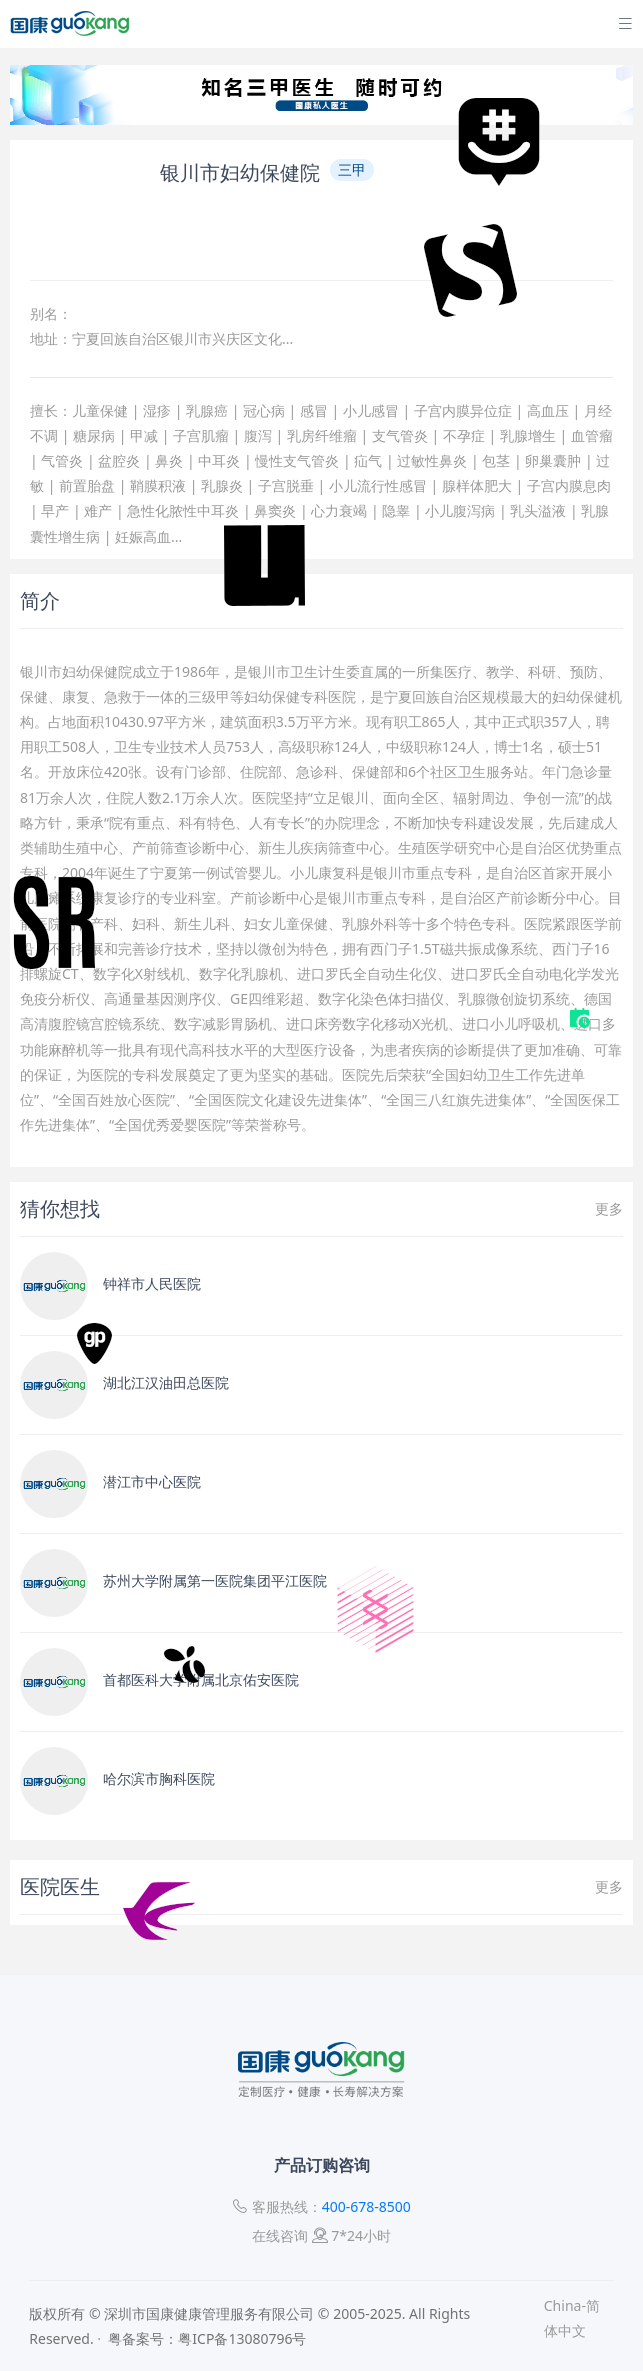 The height and width of the screenshot is (2371, 643). I want to click on swarm app logo, so click(184, 1664).